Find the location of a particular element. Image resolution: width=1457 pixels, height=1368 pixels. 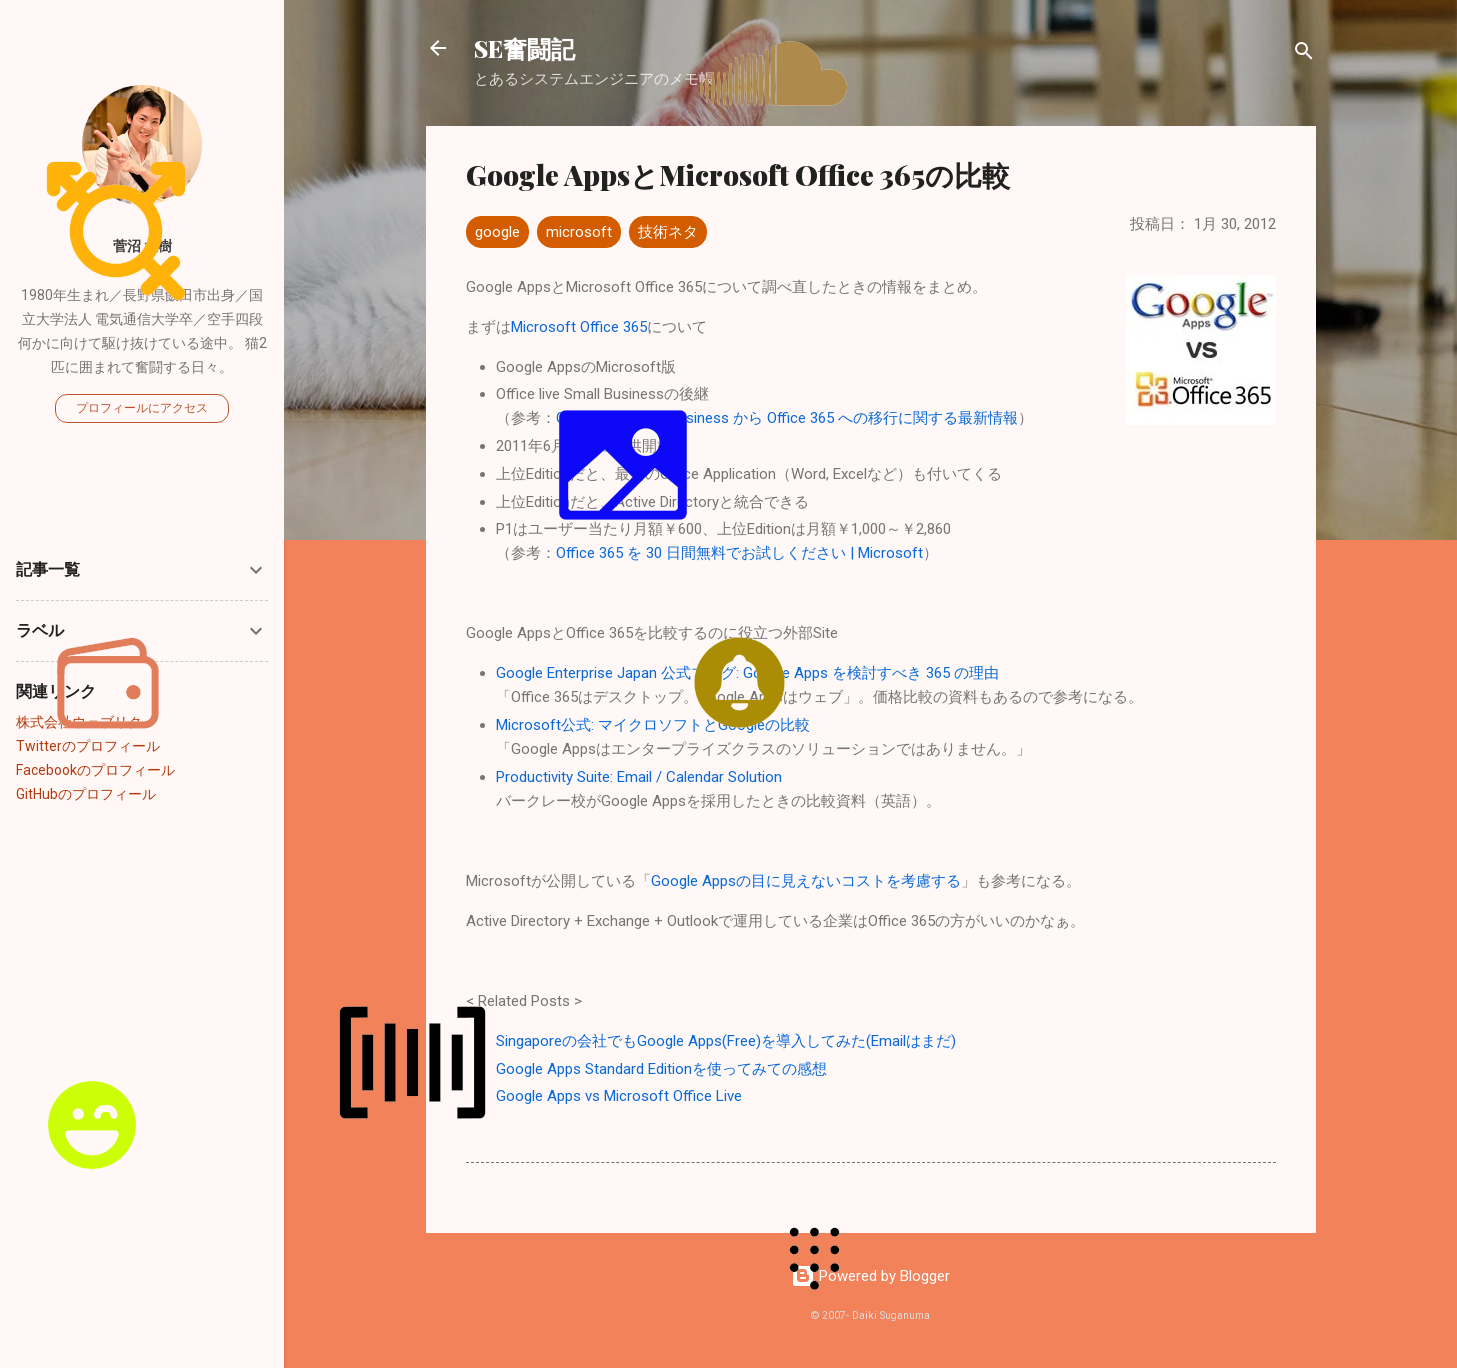

add a playful or humorous reaction is located at coordinates (92, 1125).